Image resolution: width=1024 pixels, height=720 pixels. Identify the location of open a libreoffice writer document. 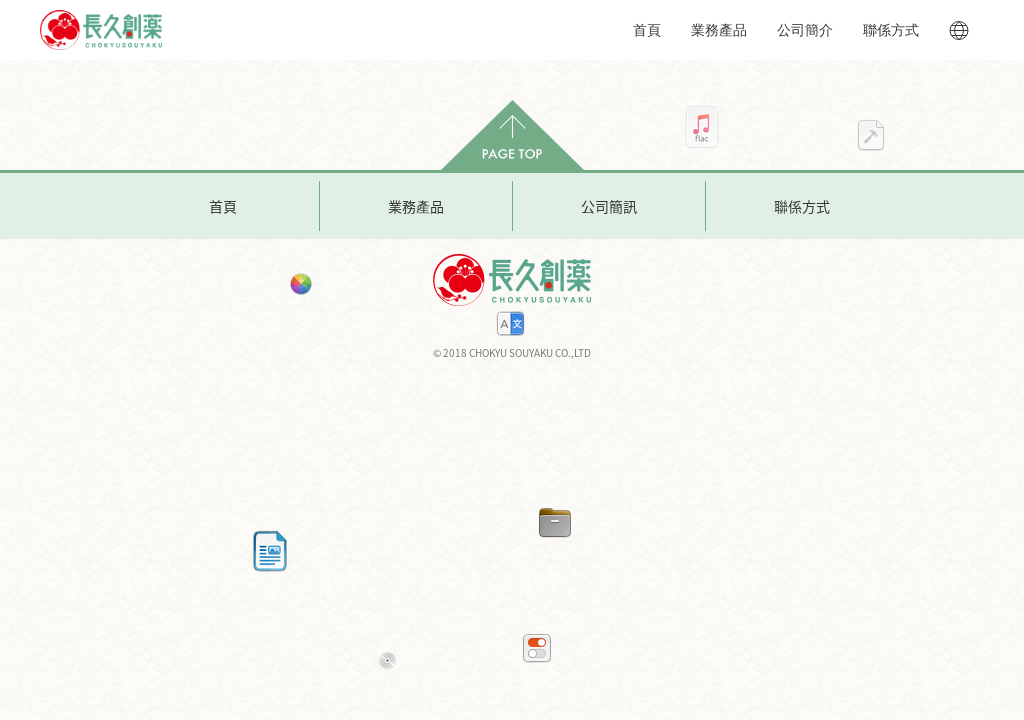
(270, 551).